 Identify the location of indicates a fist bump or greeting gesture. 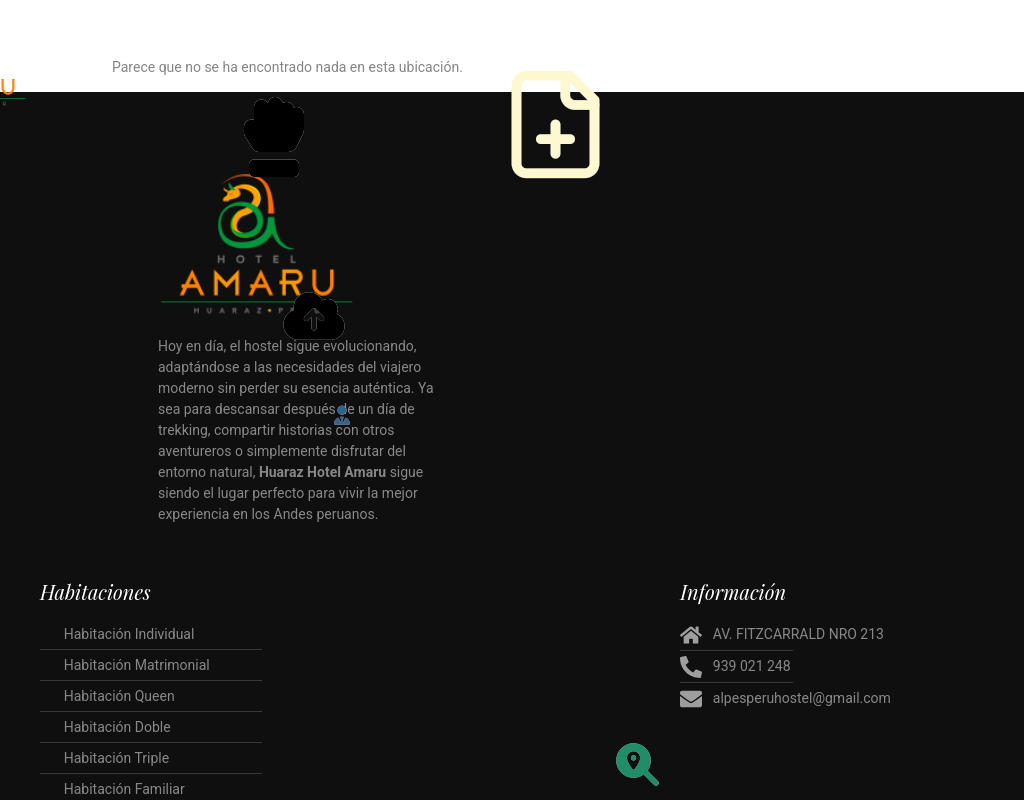
(274, 137).